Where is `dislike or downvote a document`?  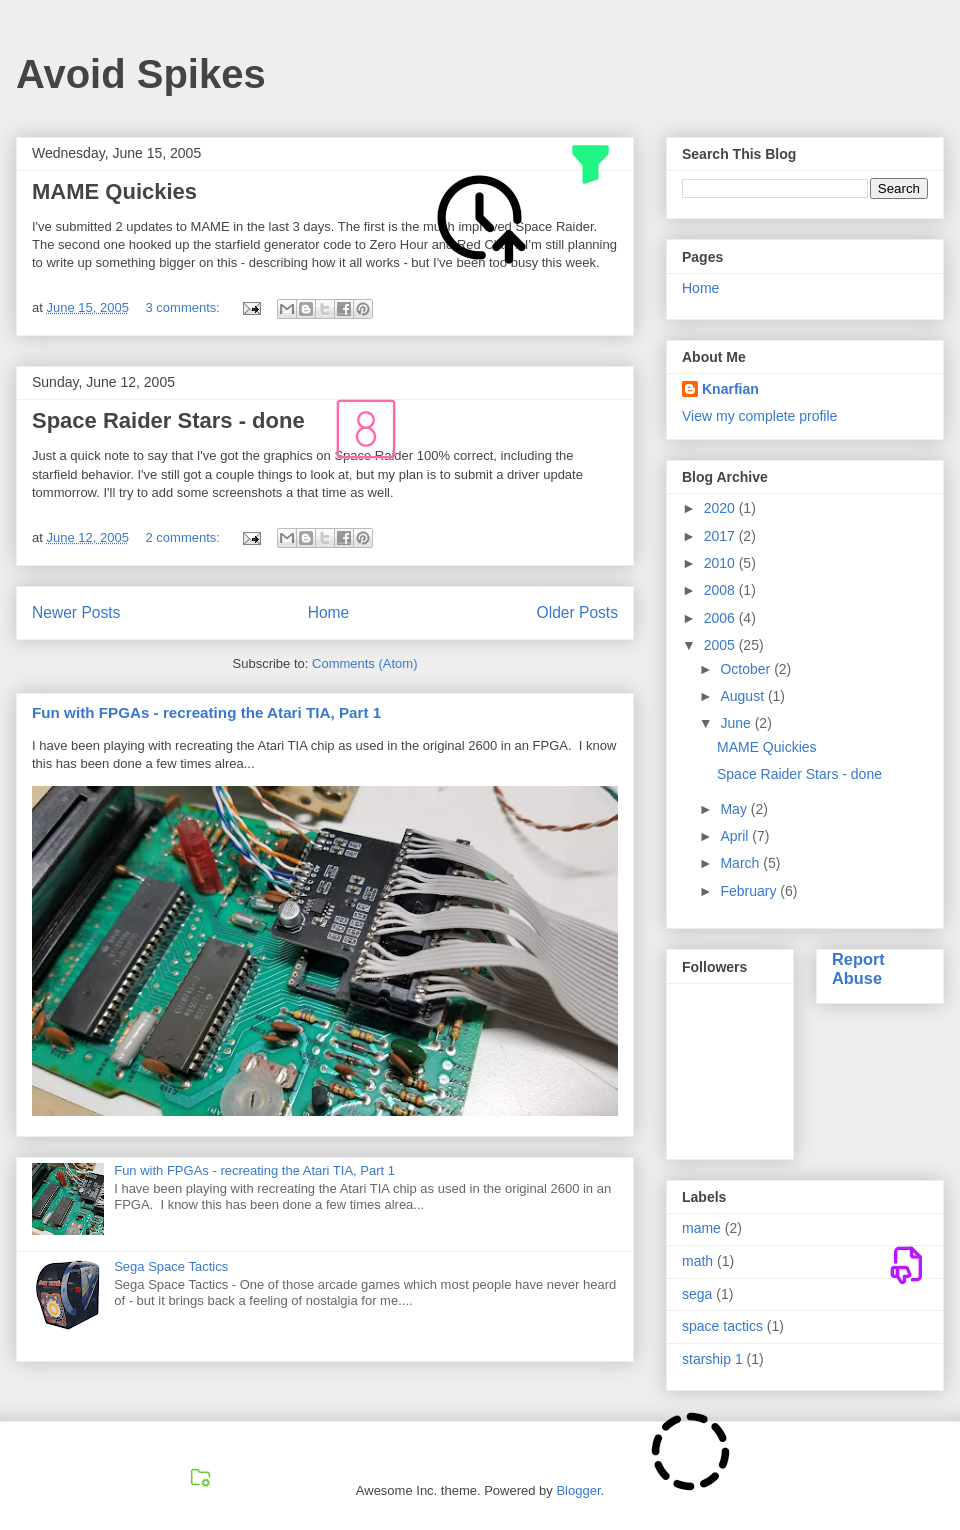 dislike or downvote a document is located at coordinates (908, 1264).